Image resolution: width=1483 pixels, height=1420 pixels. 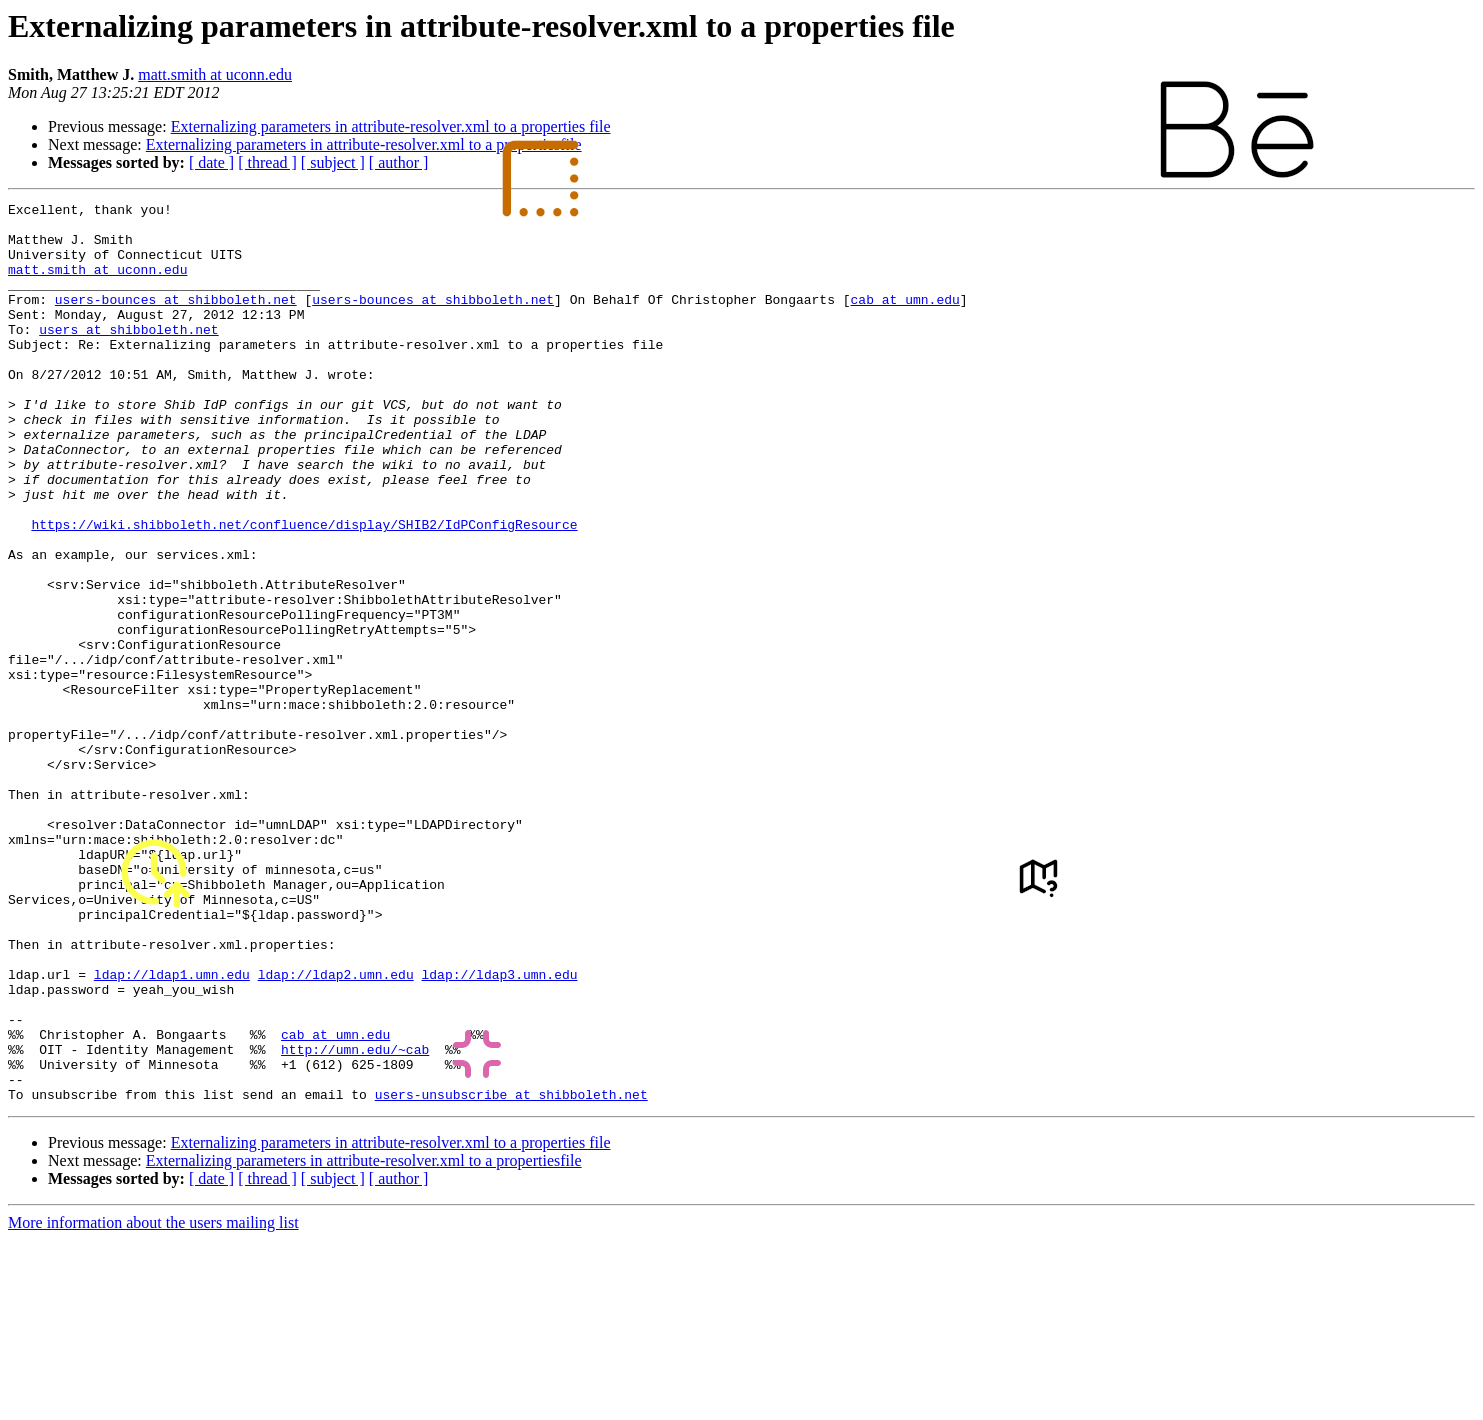 What do you see at coordinates (540, 178) in the screenshot?
I see `change border style for selected element` at bounding box center [540, 178].